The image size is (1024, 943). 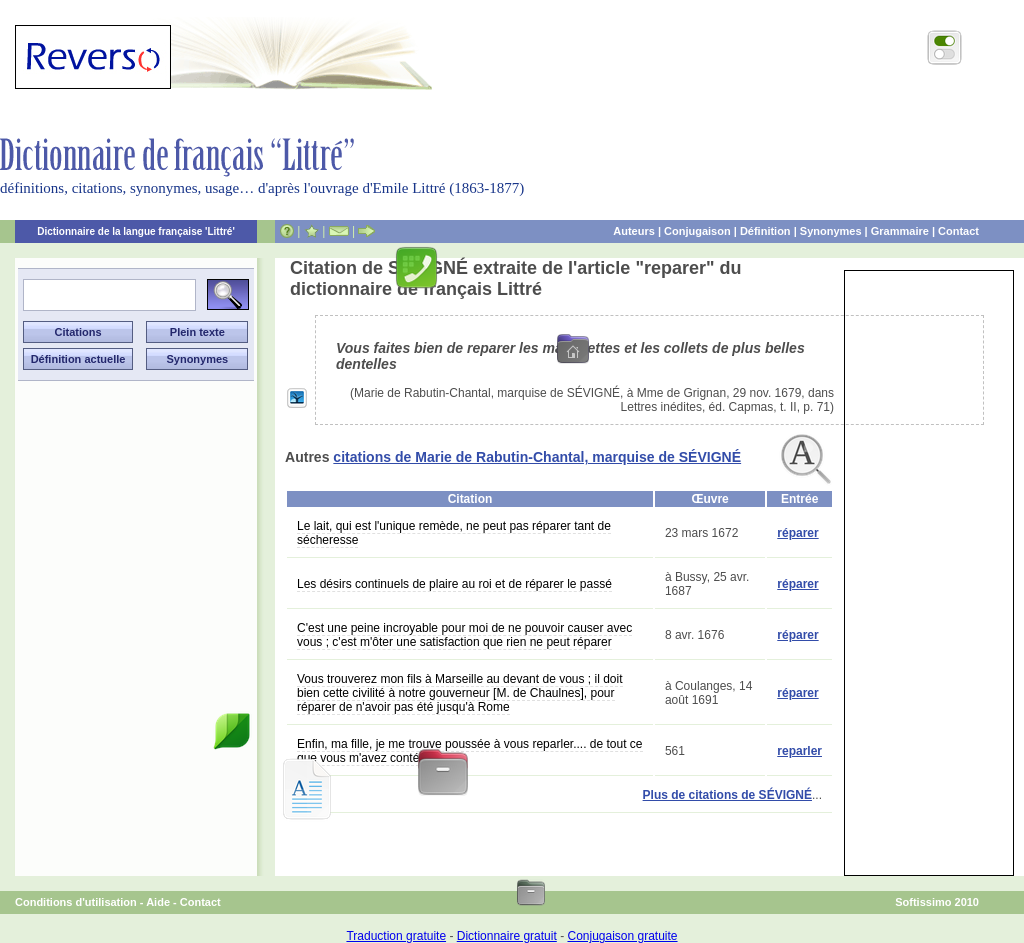 What do you see at coordinates (531, 892) in the screenshot?
I see `open the file manager application` at bounding box center [531, 892].